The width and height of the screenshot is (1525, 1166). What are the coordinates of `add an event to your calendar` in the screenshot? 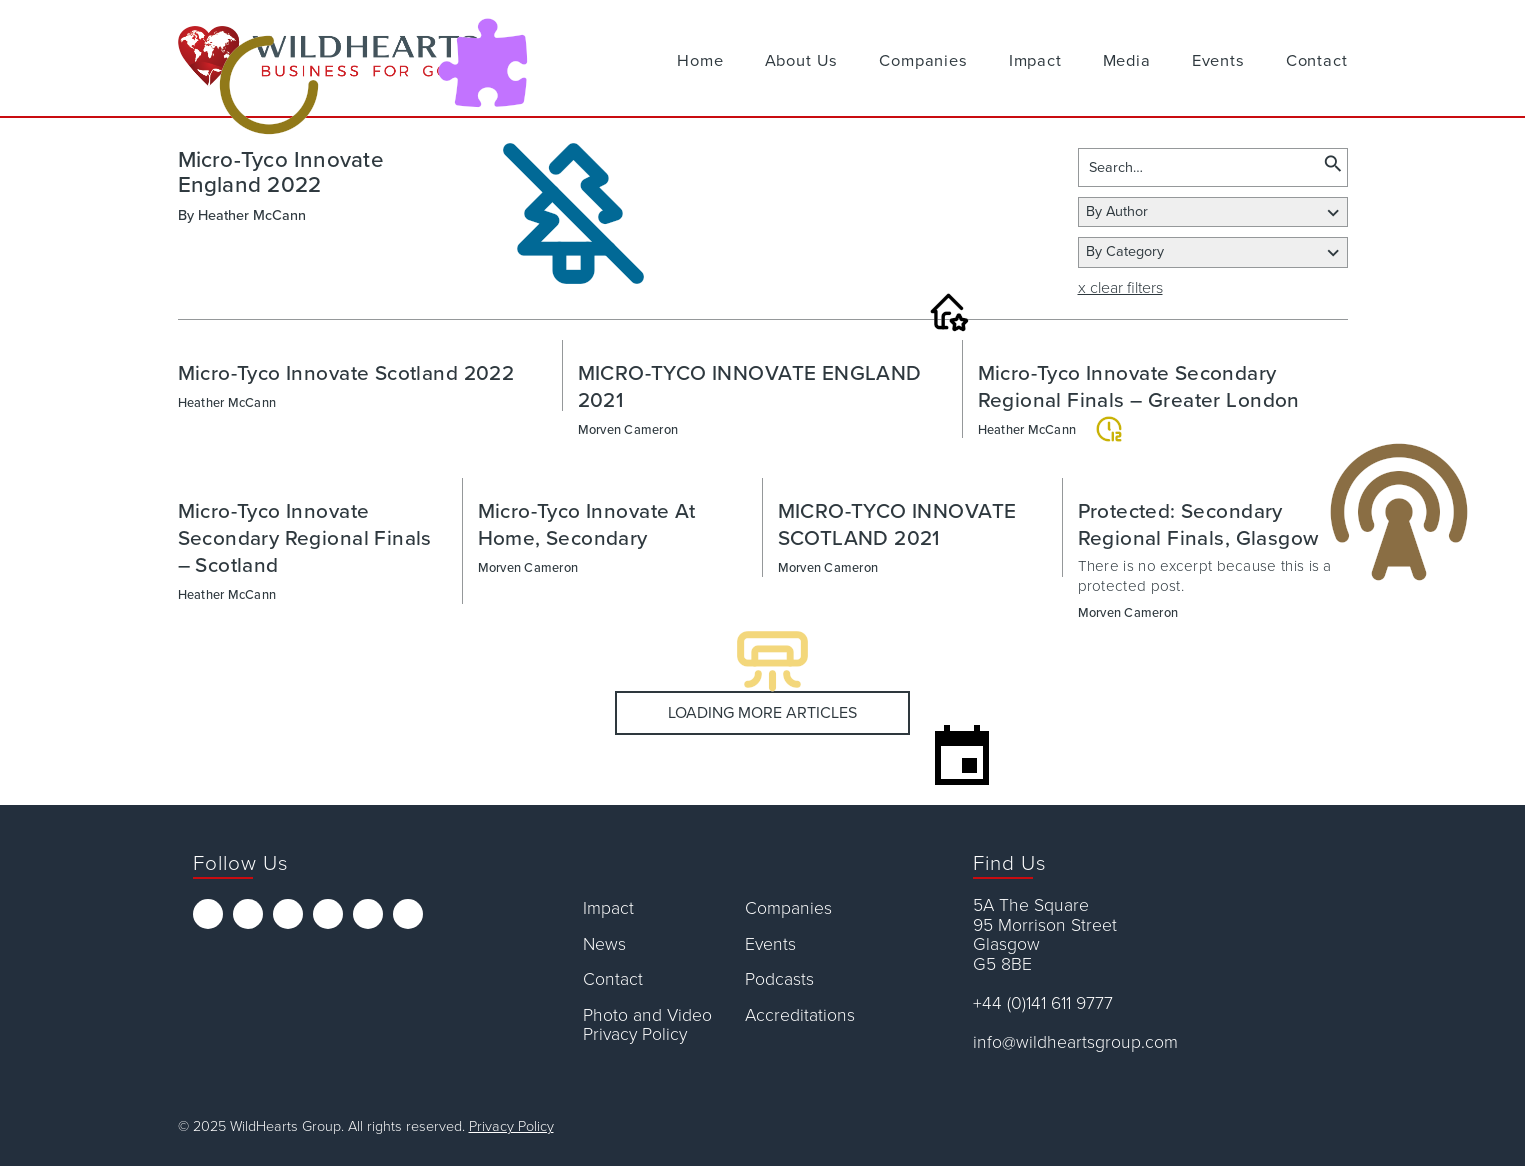 It's located at (962, 758).